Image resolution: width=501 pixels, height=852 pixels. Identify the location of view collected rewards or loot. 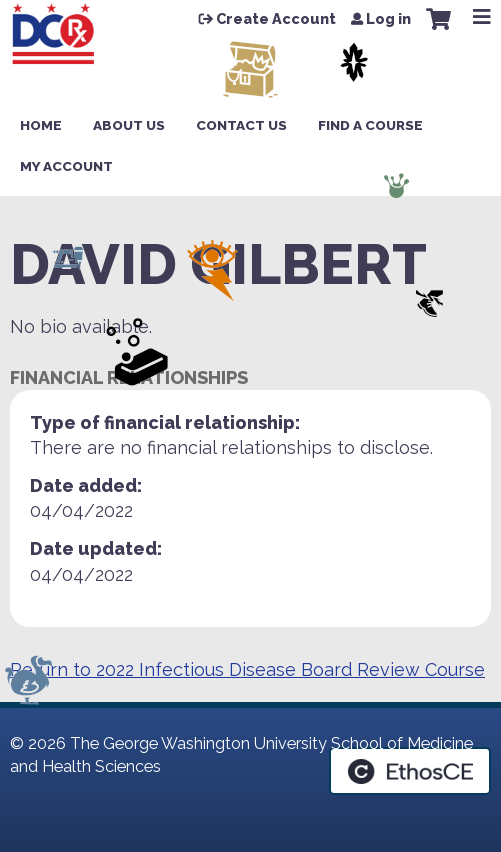
(250, 69).